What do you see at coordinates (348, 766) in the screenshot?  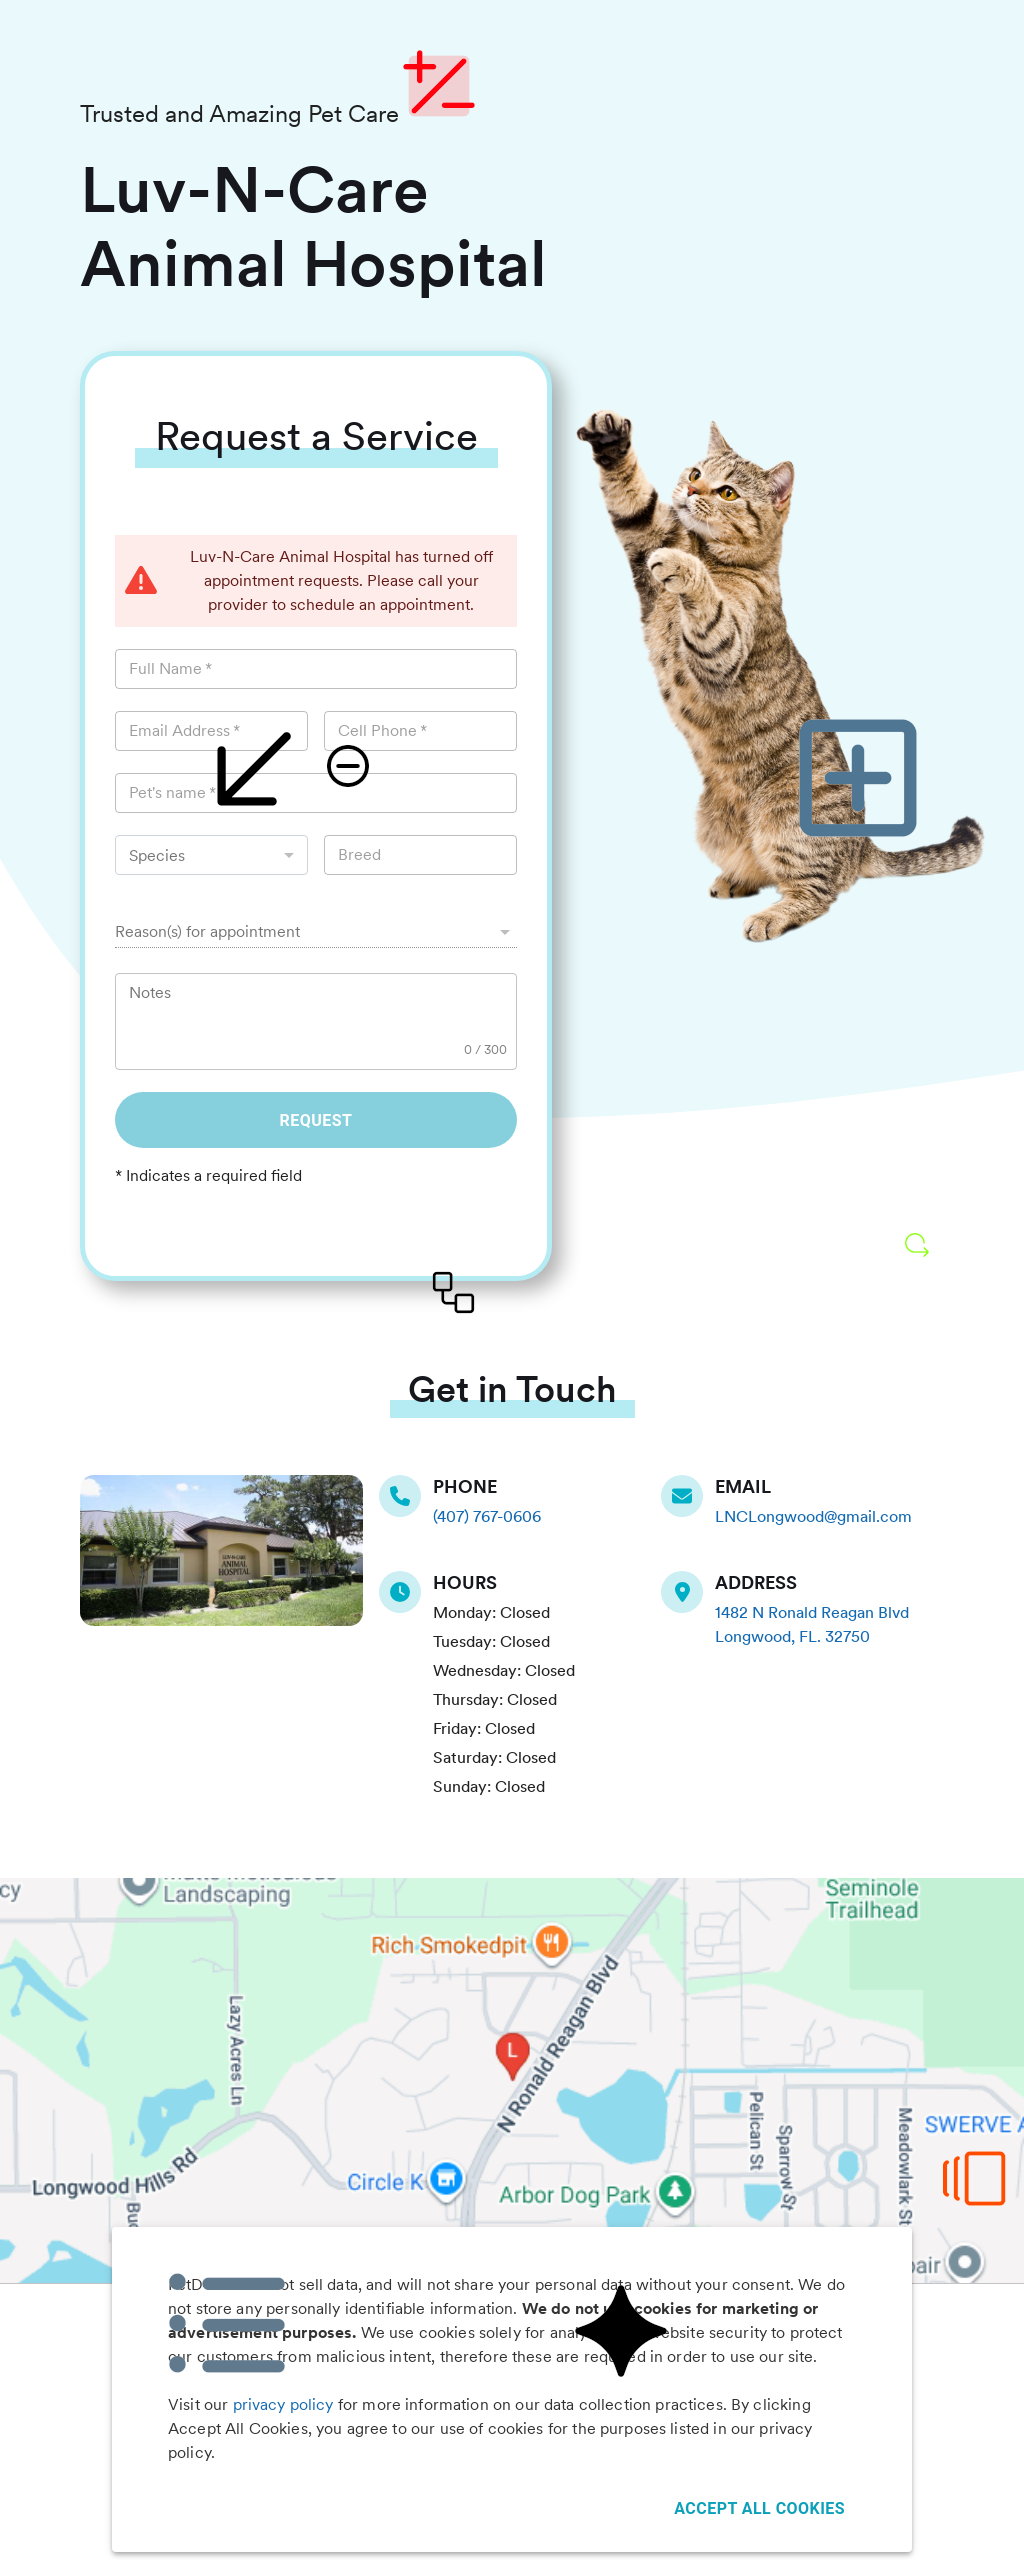 I see `access denied or restricted area` at bounding box center [348, 766].